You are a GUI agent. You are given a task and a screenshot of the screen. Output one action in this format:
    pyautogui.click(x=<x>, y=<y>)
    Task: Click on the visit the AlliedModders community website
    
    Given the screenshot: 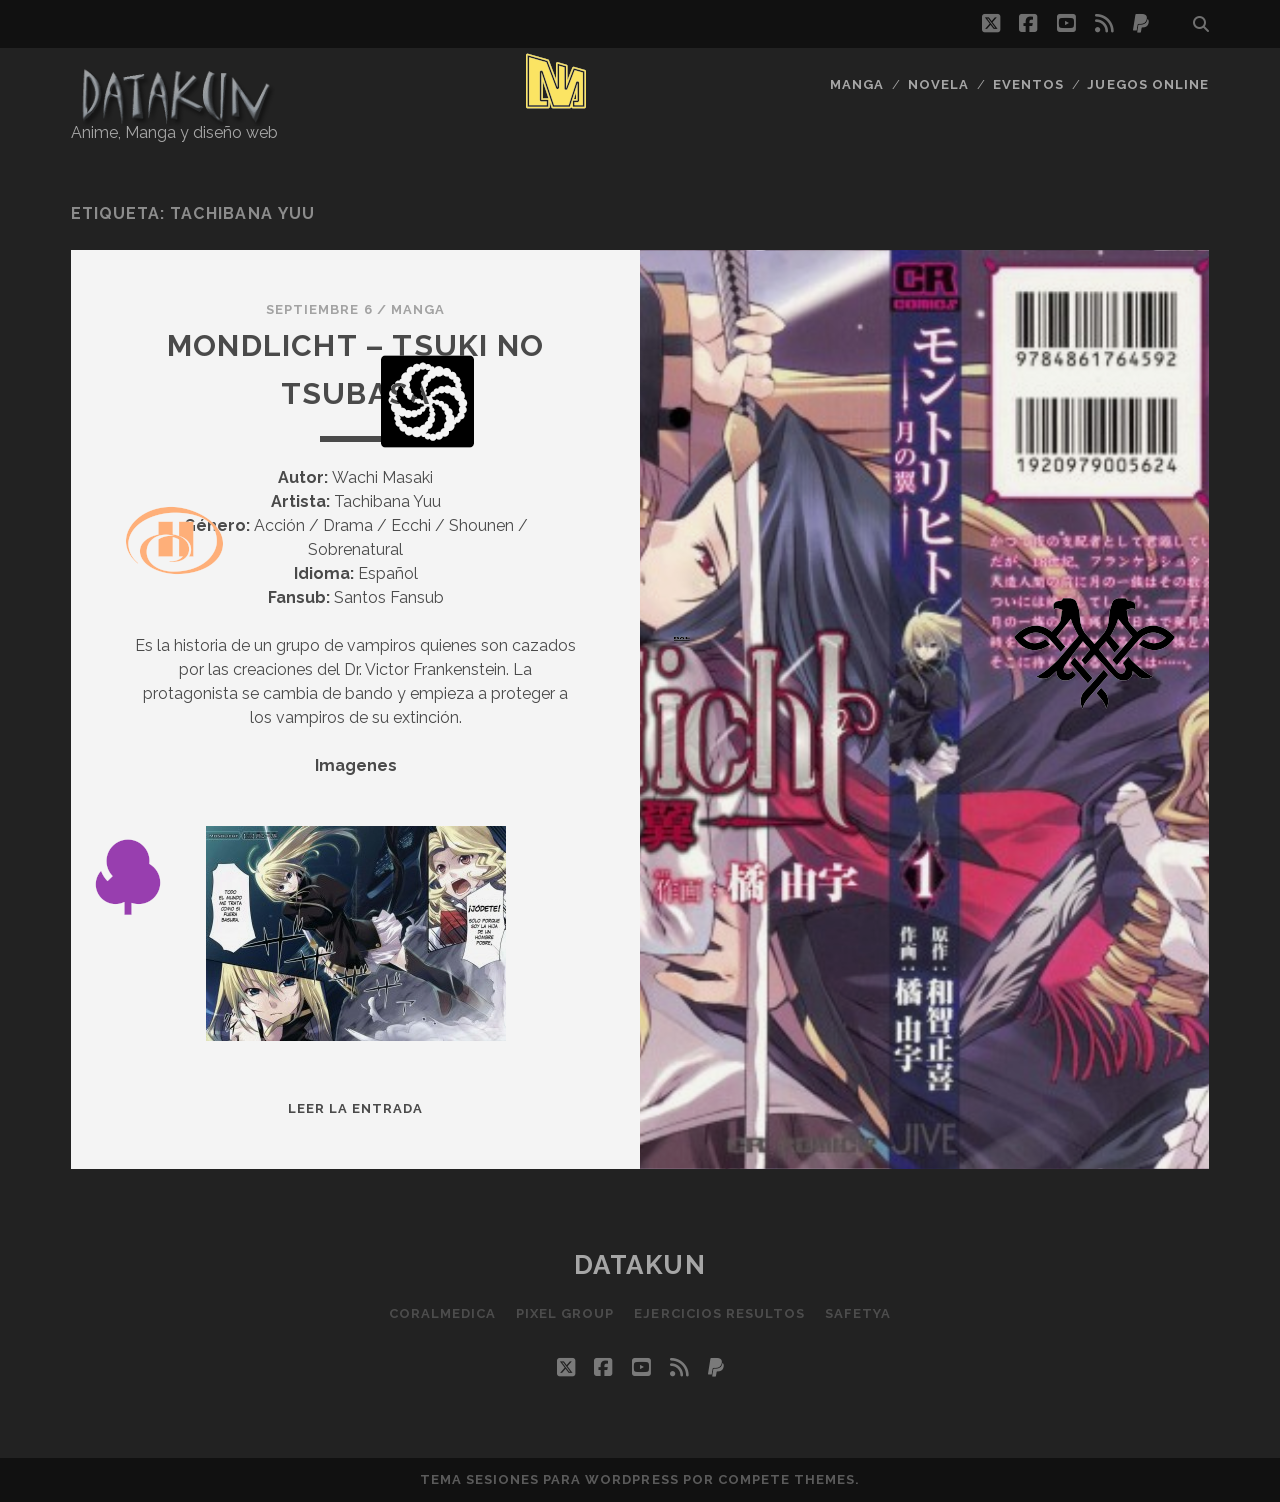 What is the action you would take?
    pyautogui.click(x=556, y=81)
    